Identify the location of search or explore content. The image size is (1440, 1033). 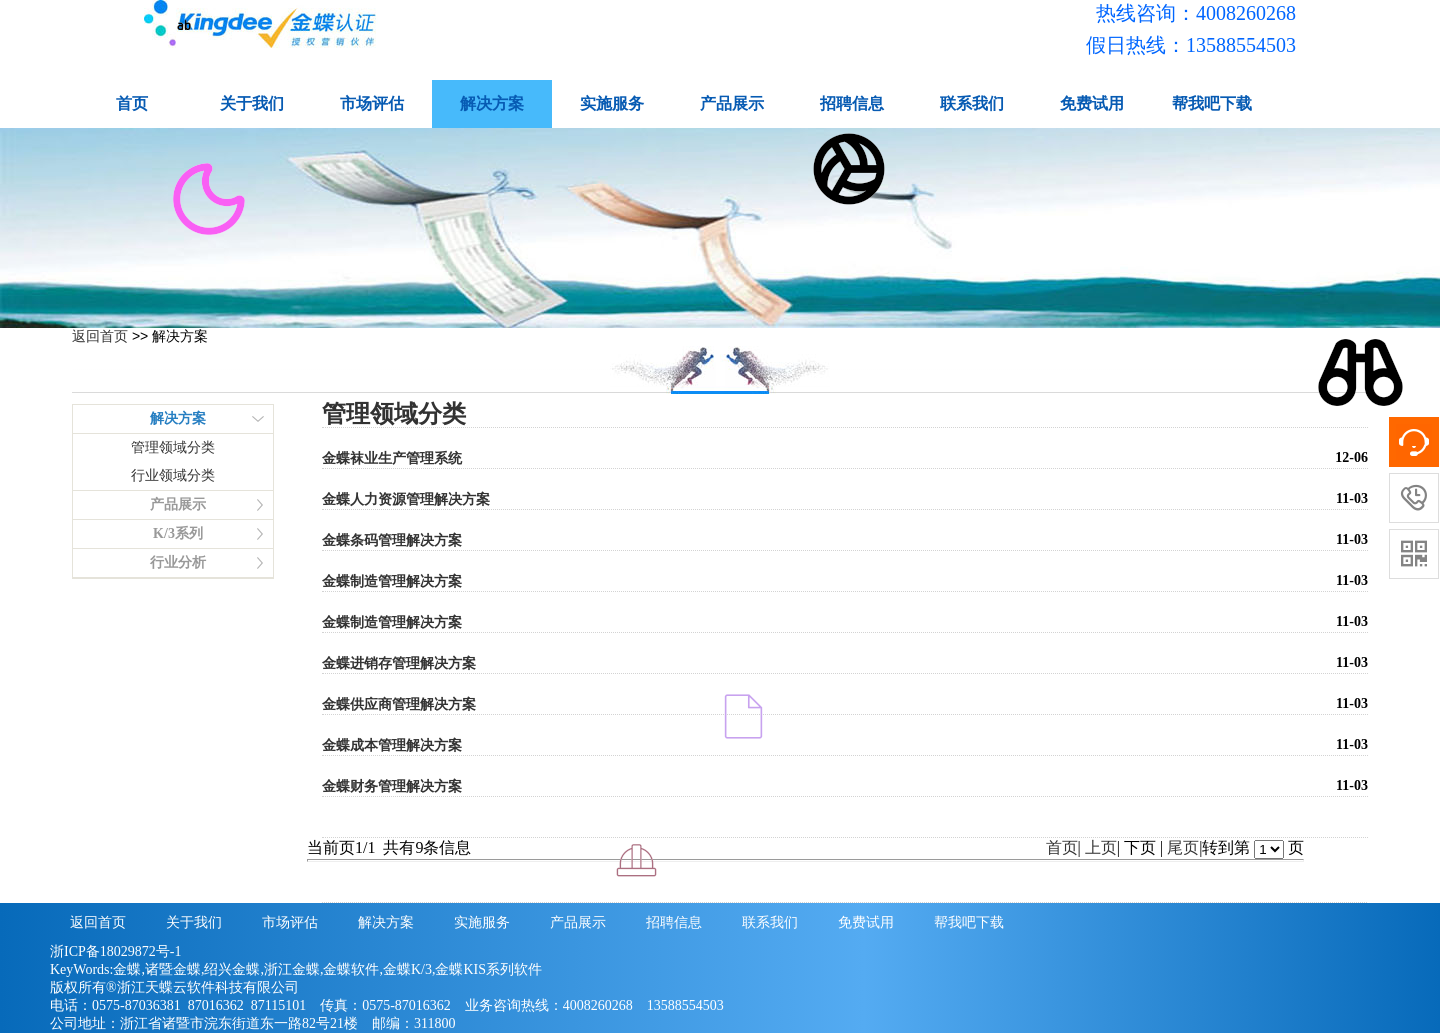
(1360, 372).